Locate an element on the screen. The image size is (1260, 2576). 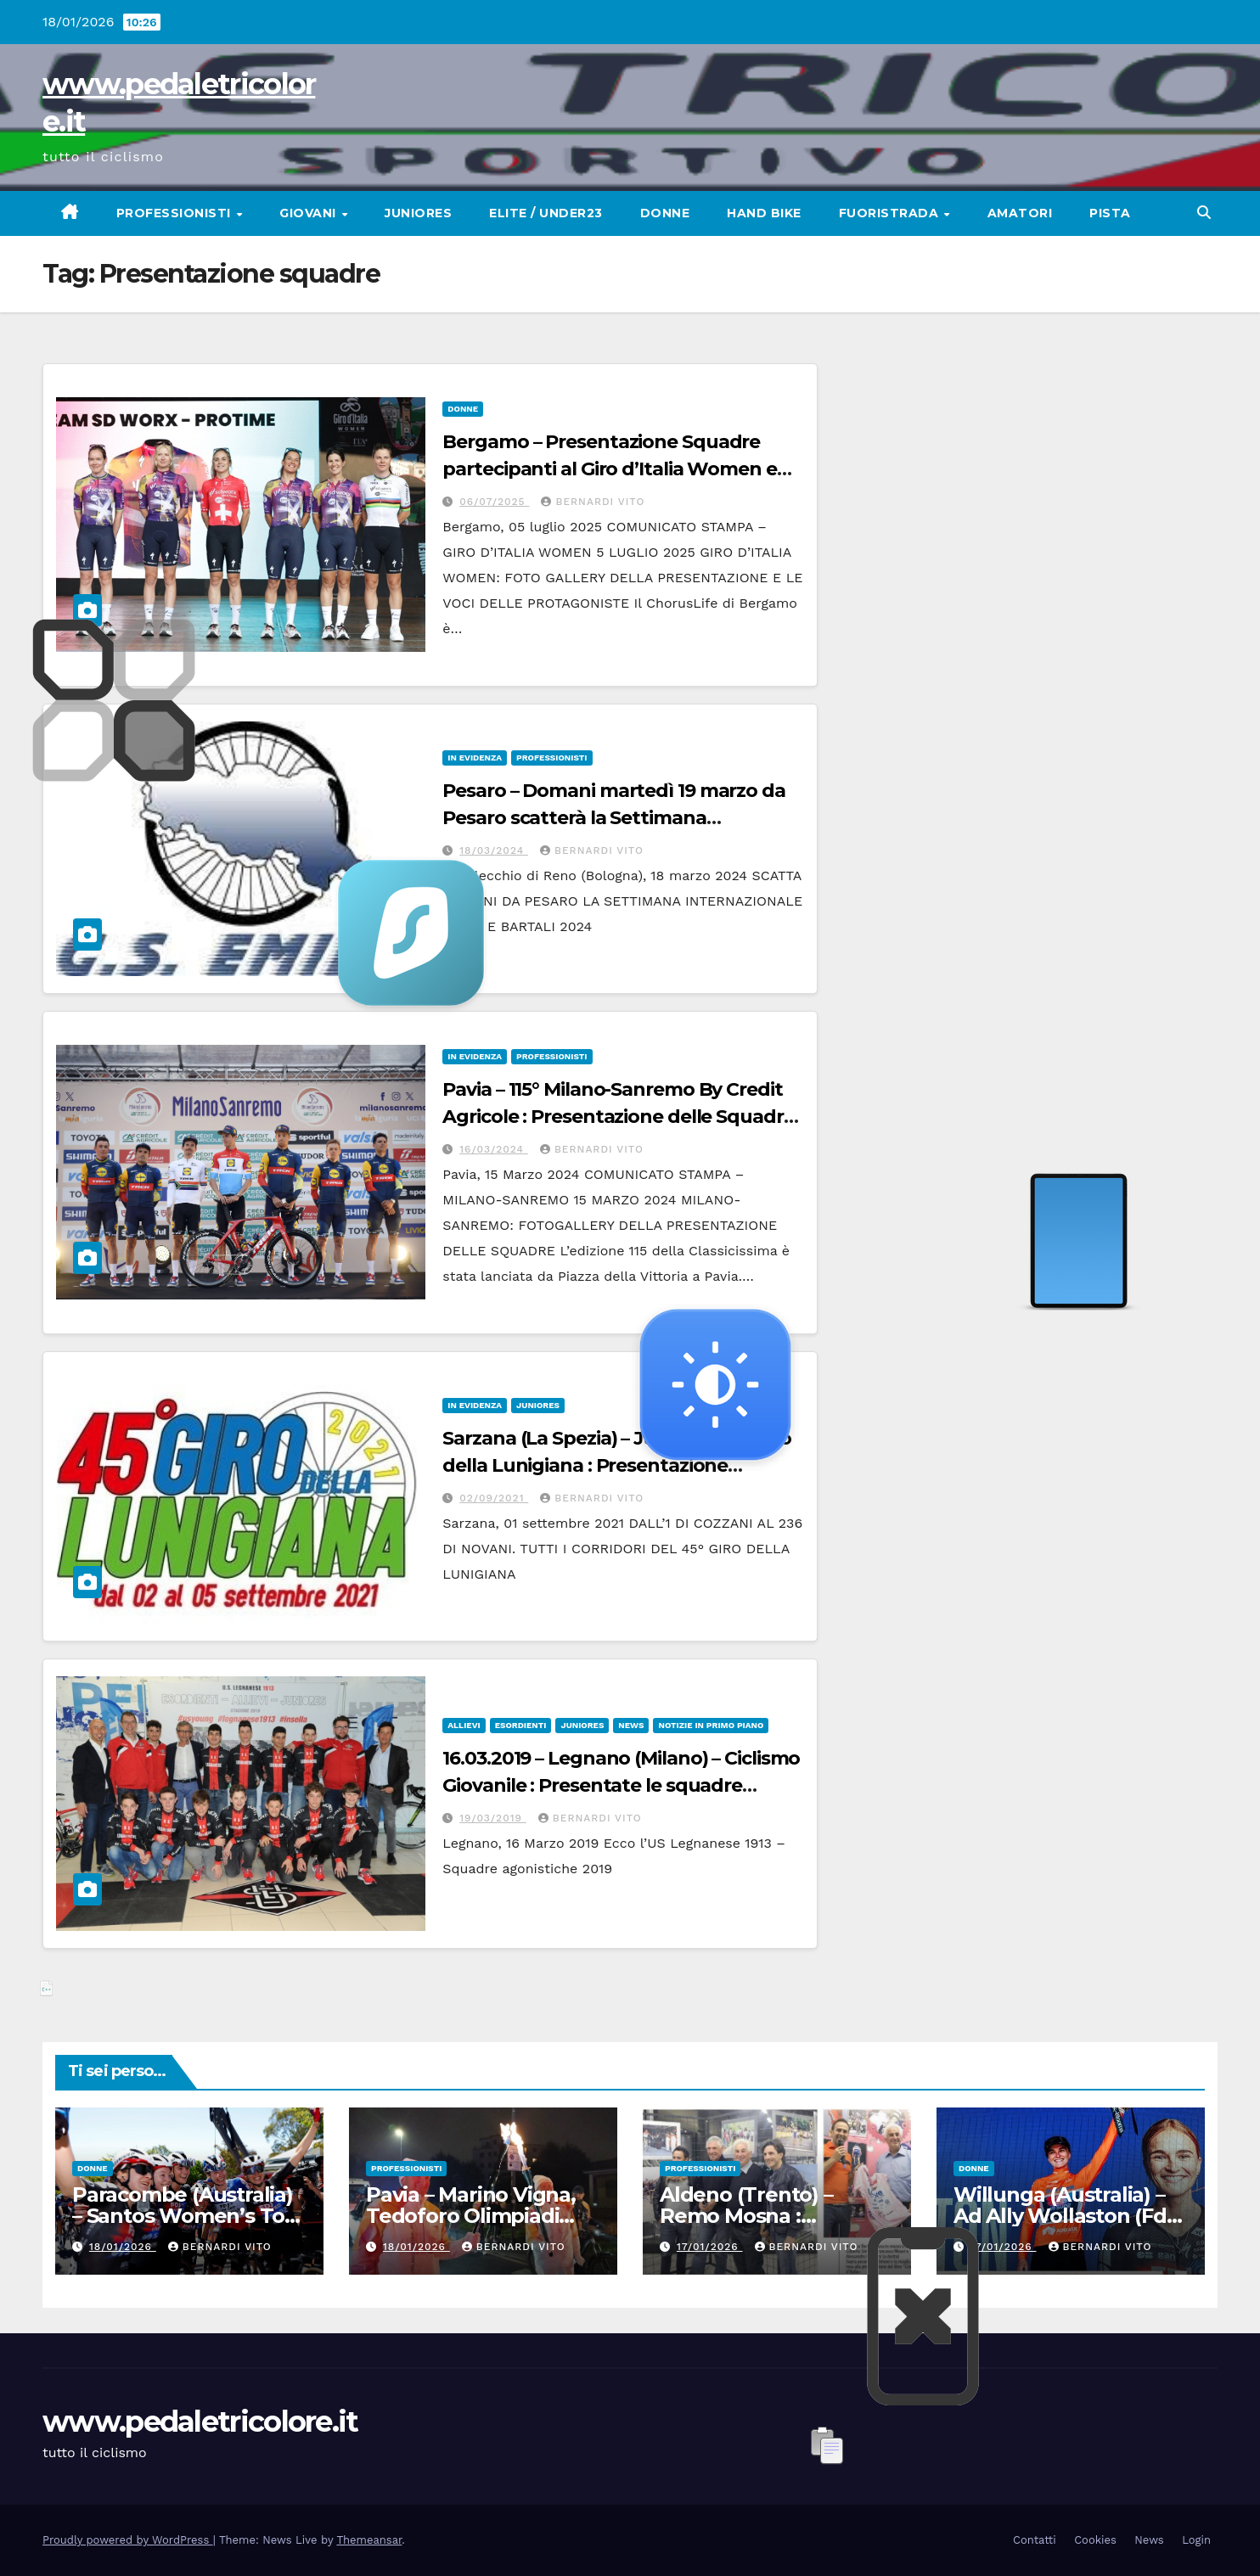
indicates a C++ source code file is located at coordinates (46, 1988).